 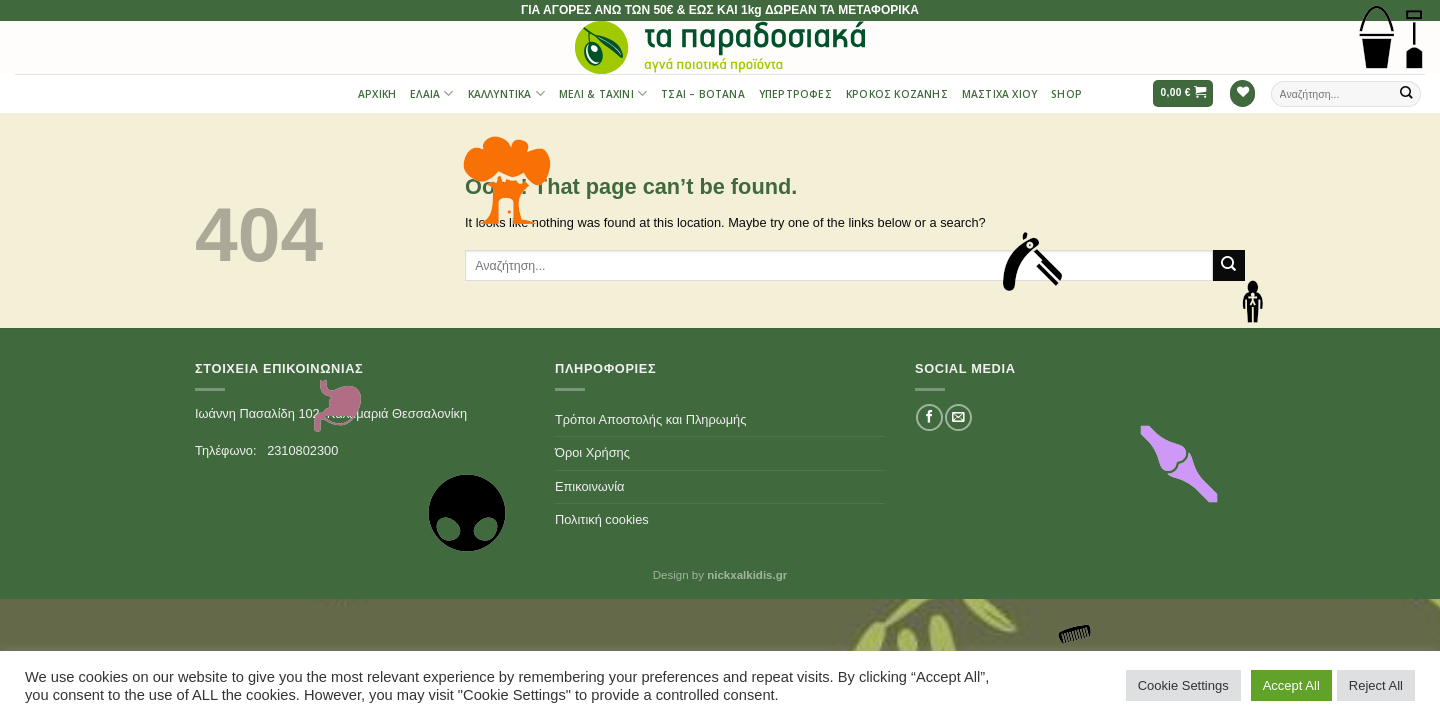 I want to click on grooming or personal care tools, so click(x=1032, y=261).